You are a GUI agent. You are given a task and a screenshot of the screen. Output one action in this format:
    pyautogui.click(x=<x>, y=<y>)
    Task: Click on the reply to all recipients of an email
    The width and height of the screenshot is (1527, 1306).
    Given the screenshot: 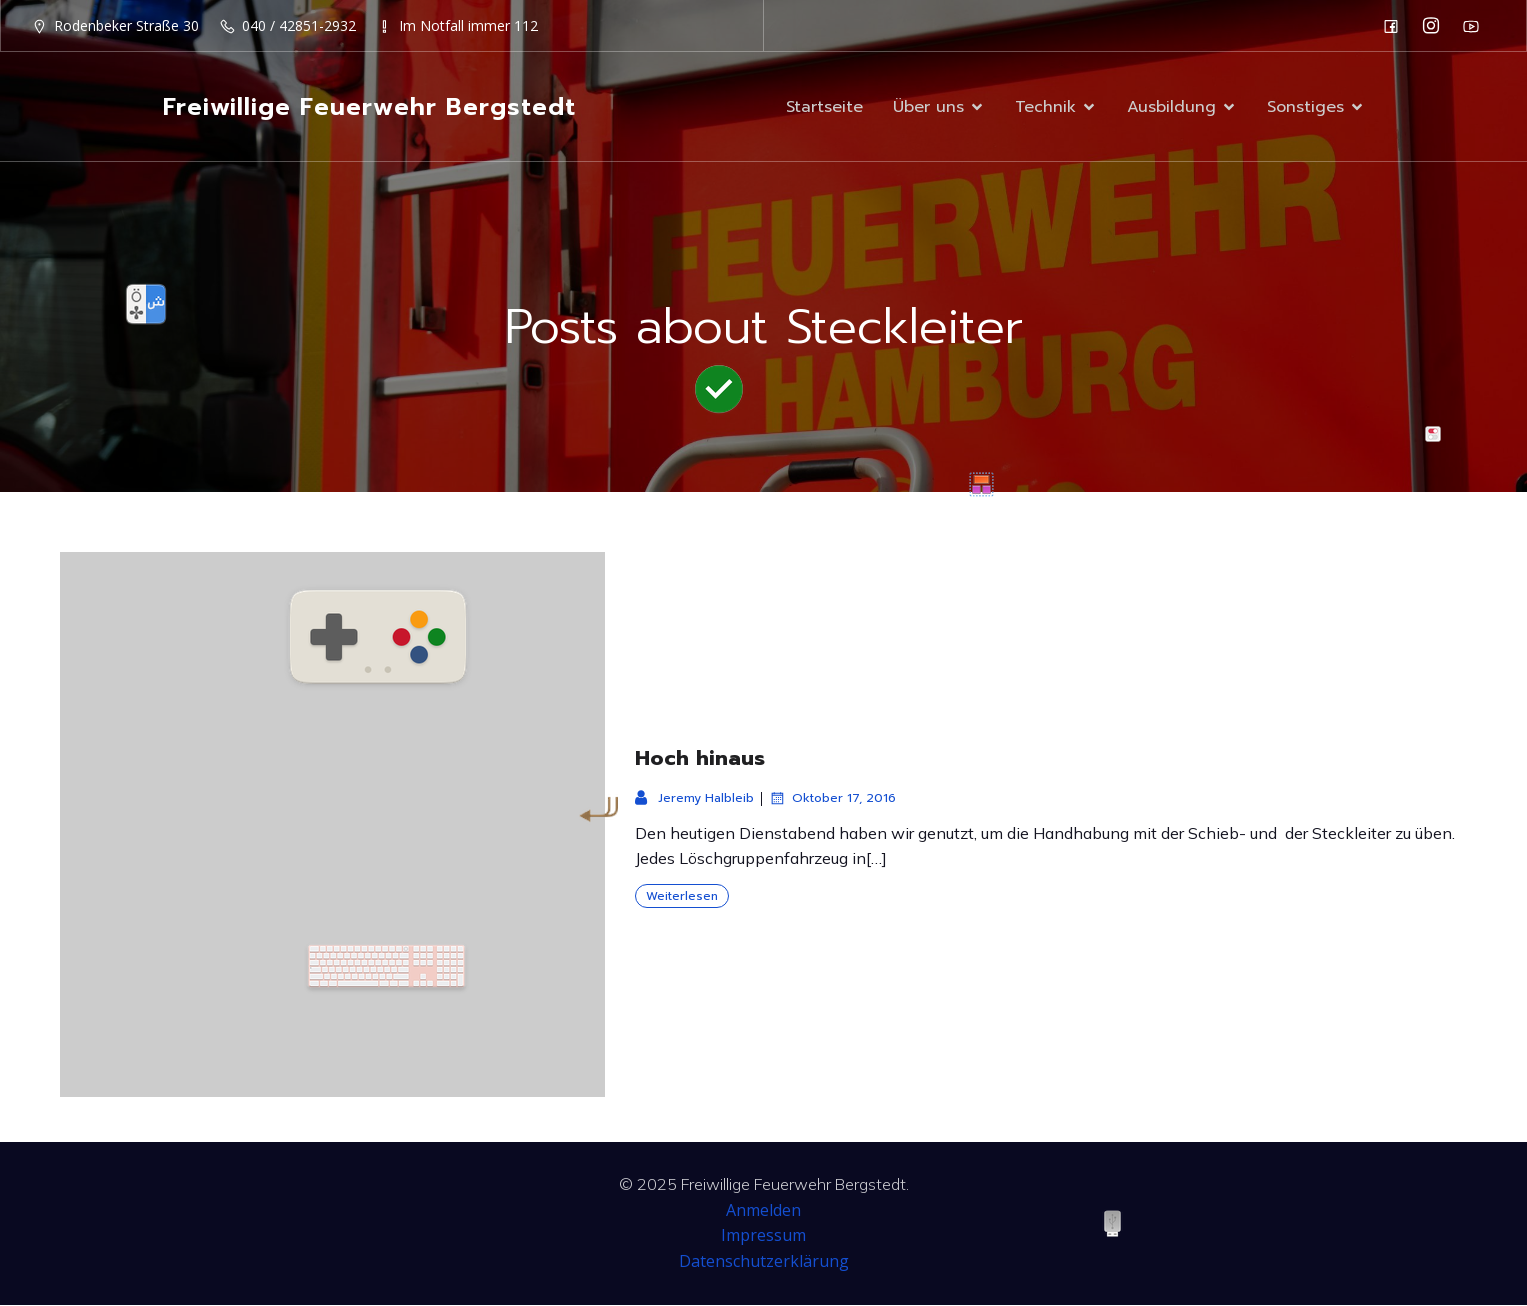 What is the action you would take?
    pyautogui.click(x=598, y=807)
    